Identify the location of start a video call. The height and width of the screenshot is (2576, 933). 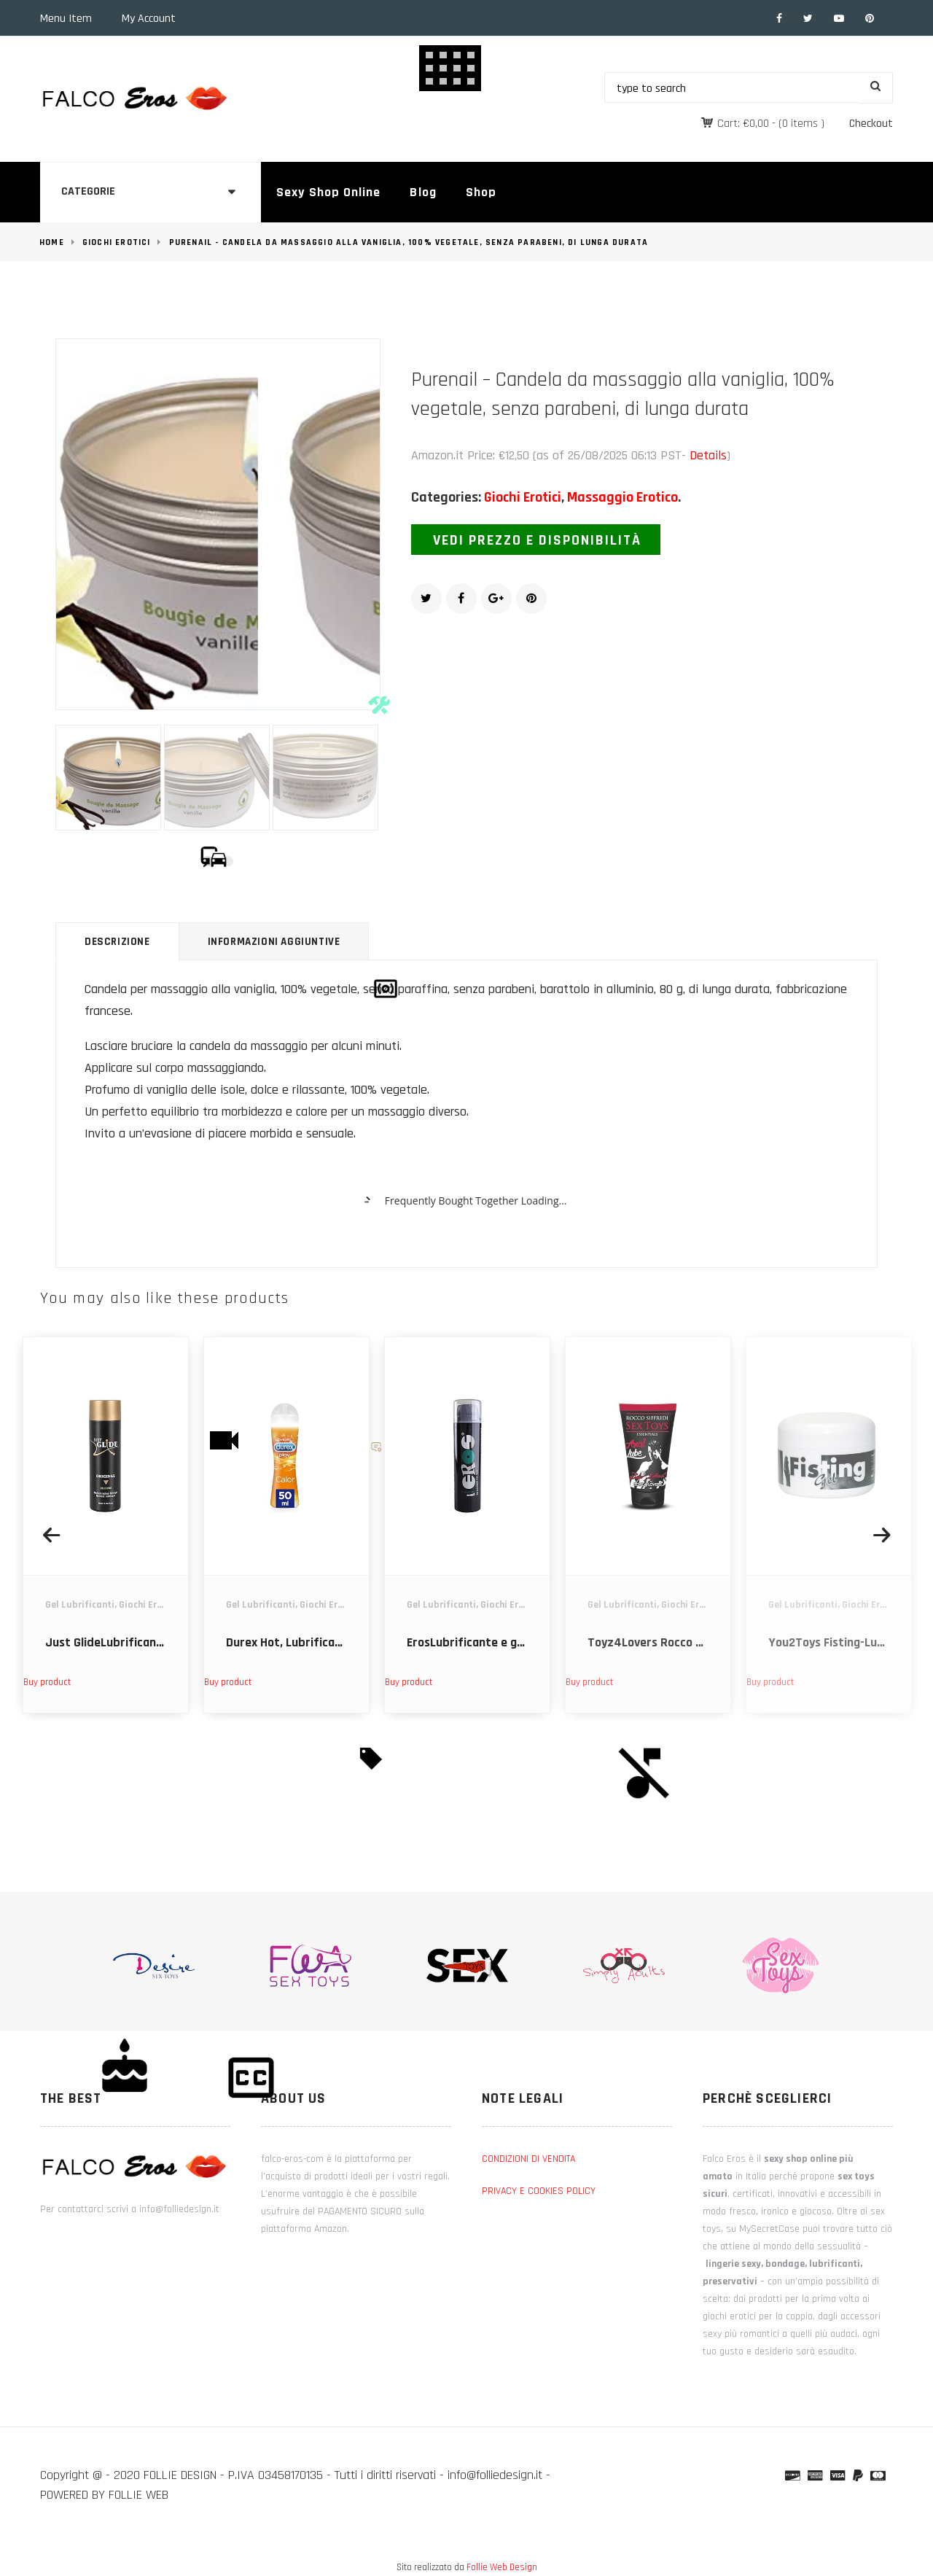
(224, 1440).